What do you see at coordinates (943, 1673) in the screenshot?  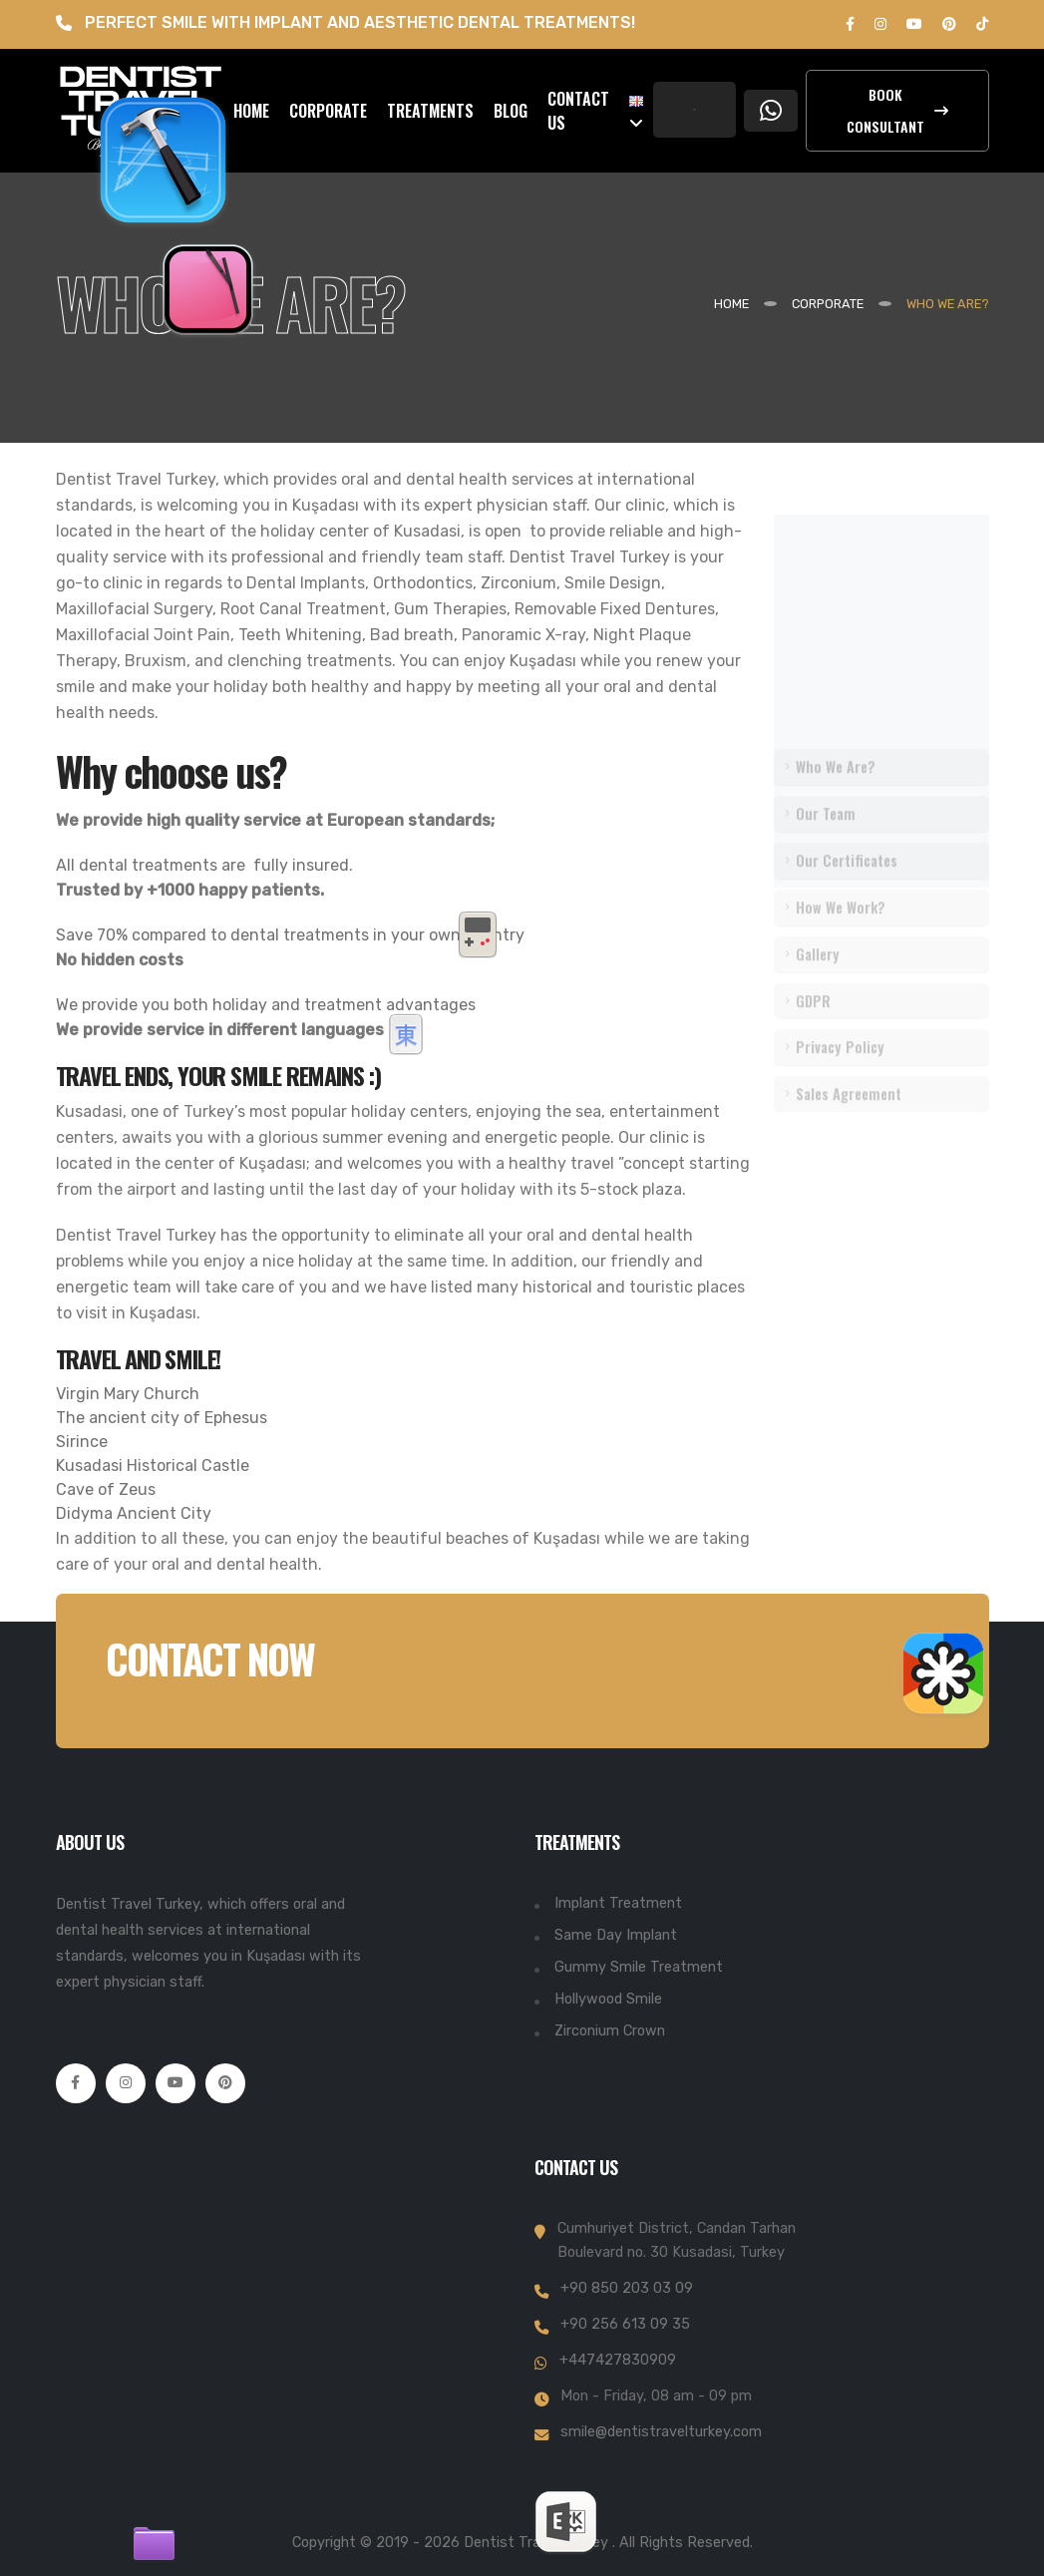 I see `open Boxy SVG vector graphics editor` at bounding box center [943, 1673].